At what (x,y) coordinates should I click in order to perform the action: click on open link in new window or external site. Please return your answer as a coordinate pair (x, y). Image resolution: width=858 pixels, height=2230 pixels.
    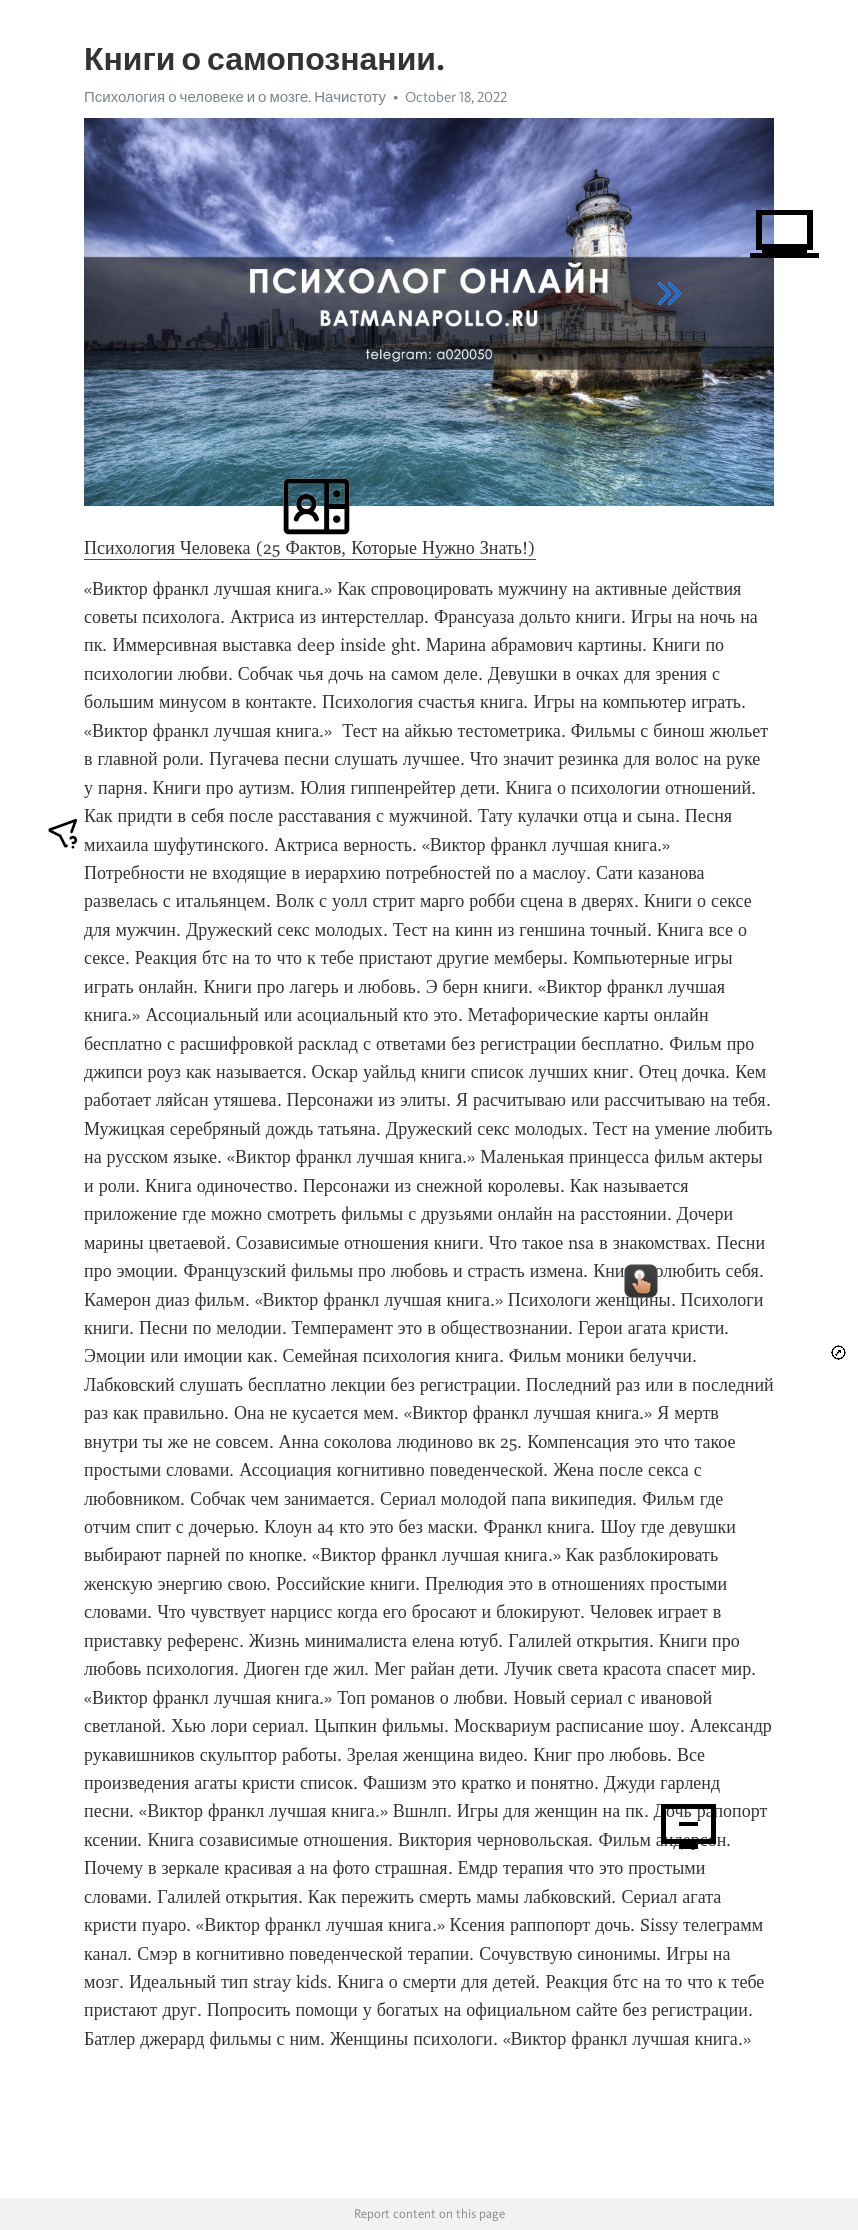
    Looking at the image, I should click on (838, 1352).